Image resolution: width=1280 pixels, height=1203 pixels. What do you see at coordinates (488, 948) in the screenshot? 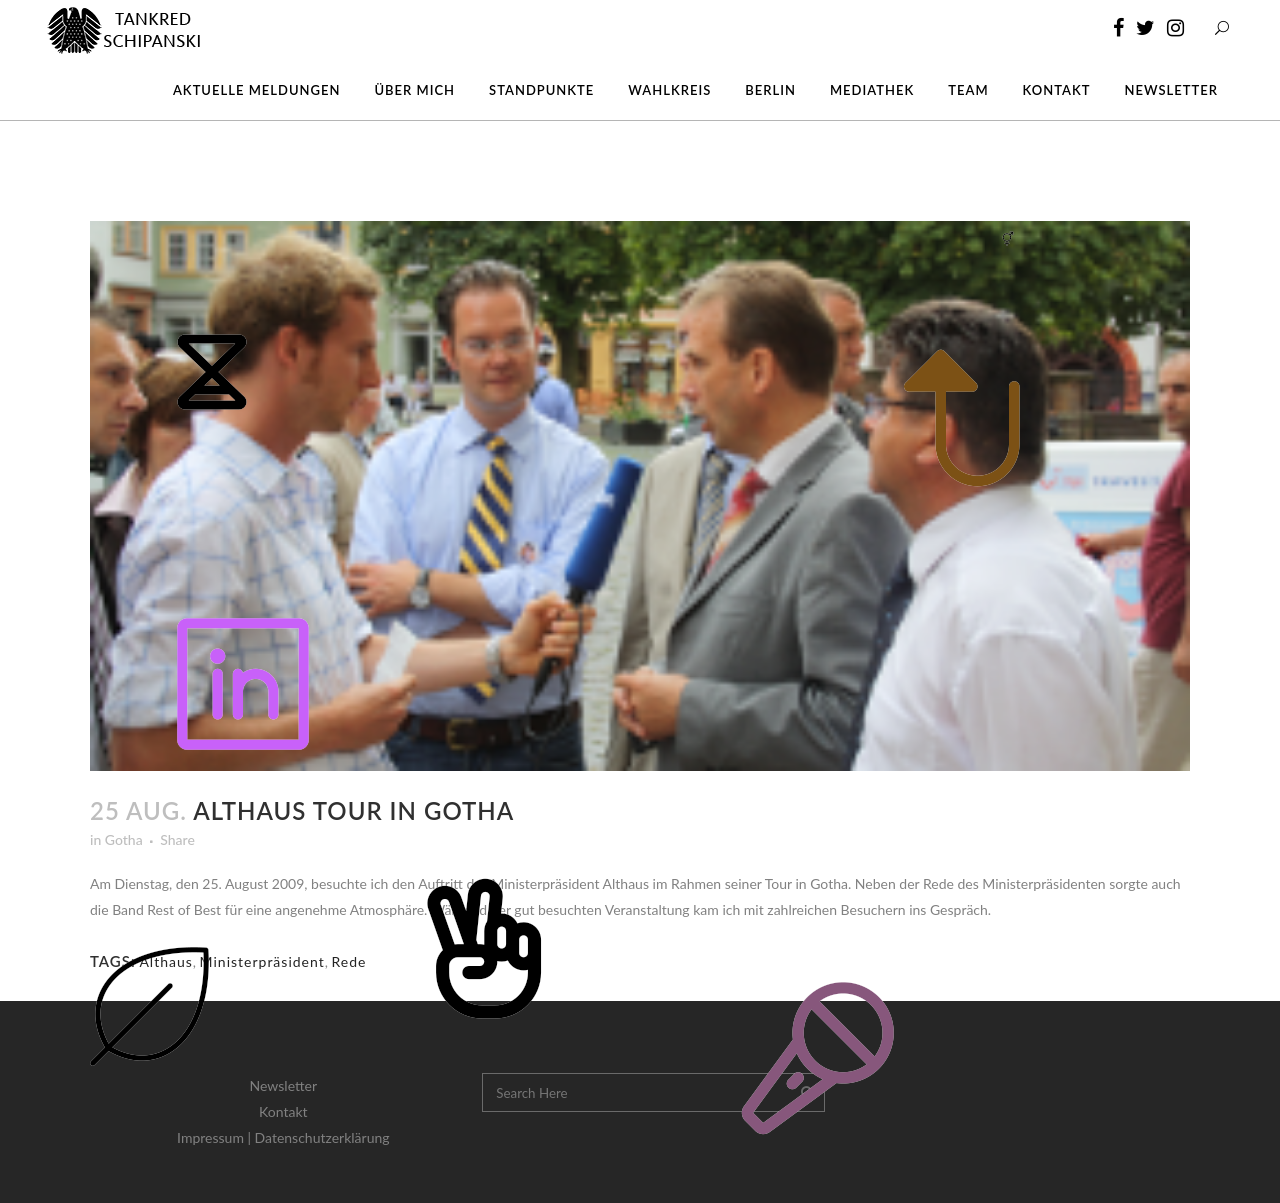
I see `peace sign or victory gesture` at bounding box center [488, 948].